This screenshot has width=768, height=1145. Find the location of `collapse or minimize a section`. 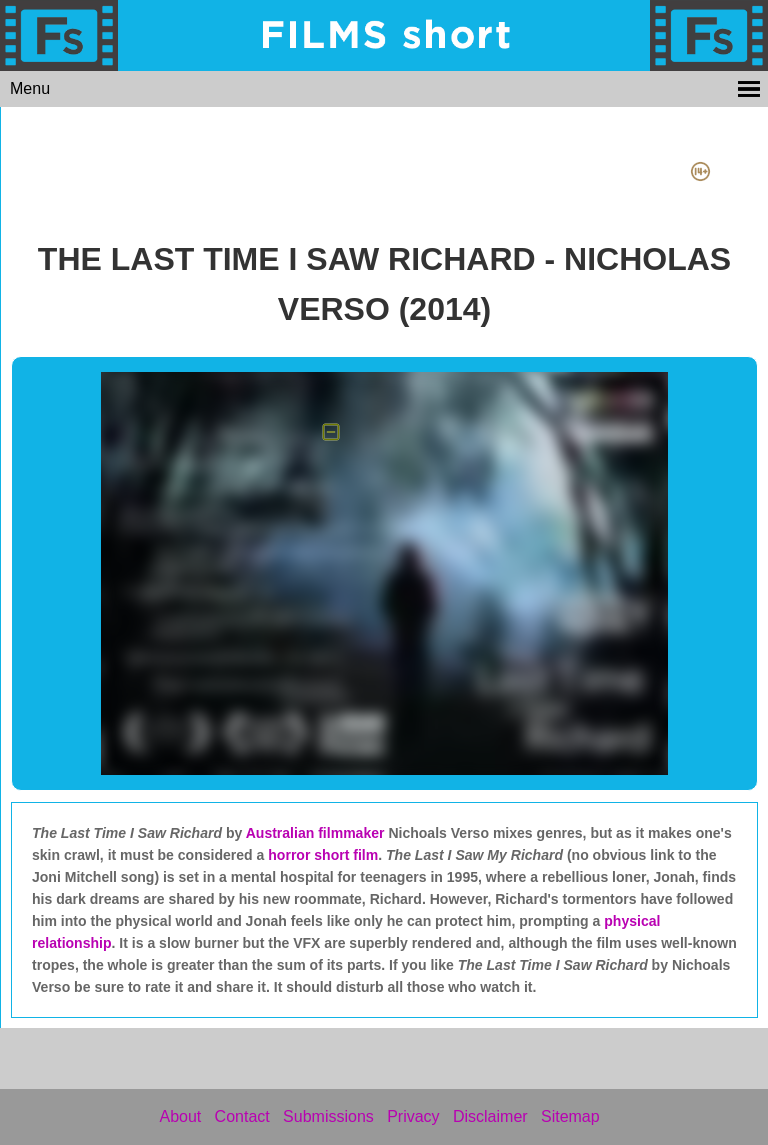

collapse or minimize a section is located at coordinates (331, 432).